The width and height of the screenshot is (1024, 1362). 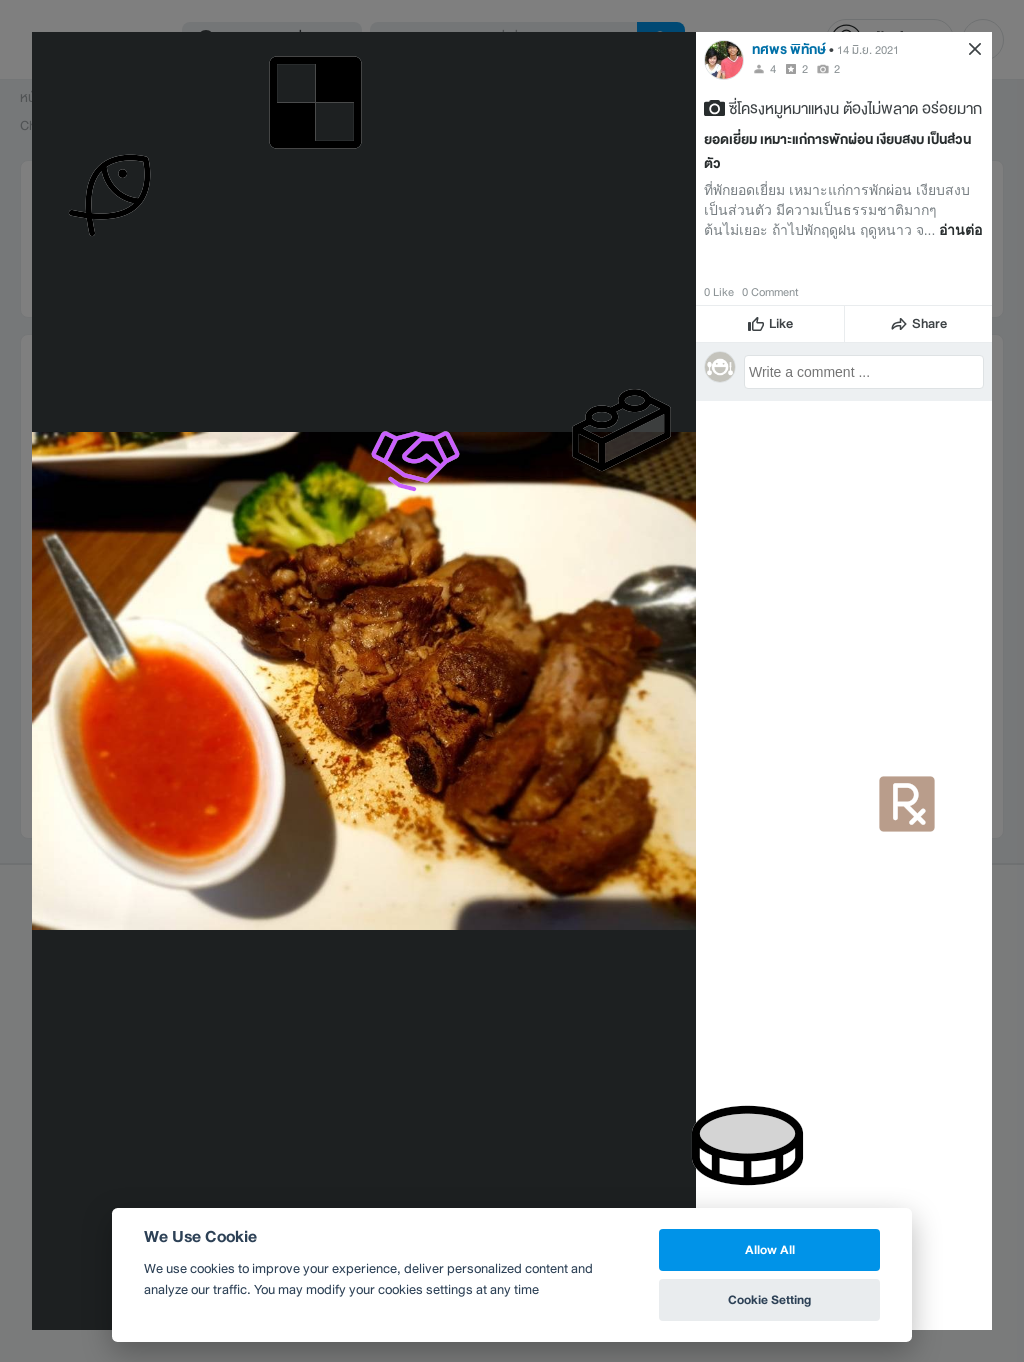 I want to click on initiate a partnership or collaboration, so click(x=415, y=458).